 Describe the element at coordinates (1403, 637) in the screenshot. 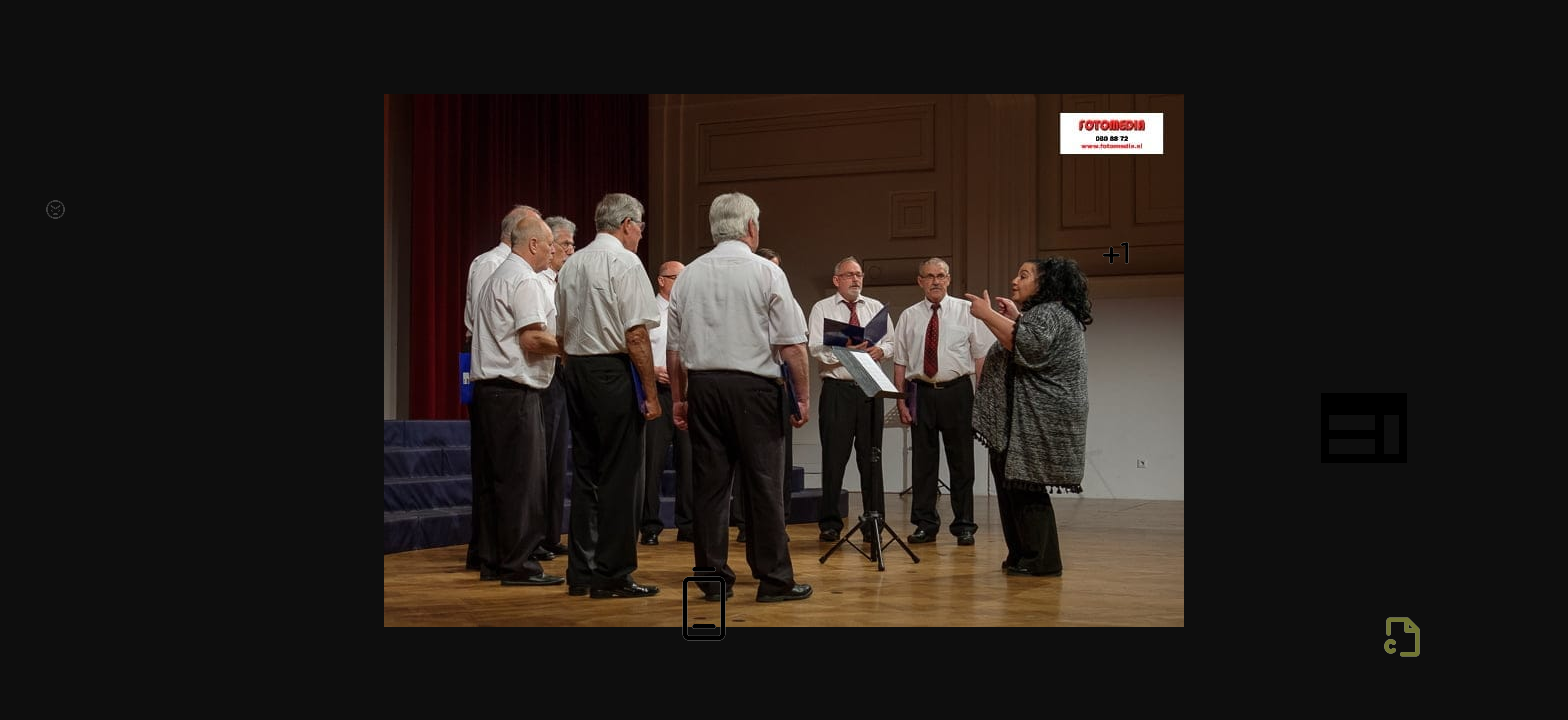

I see `open a C programming language file` at that location.